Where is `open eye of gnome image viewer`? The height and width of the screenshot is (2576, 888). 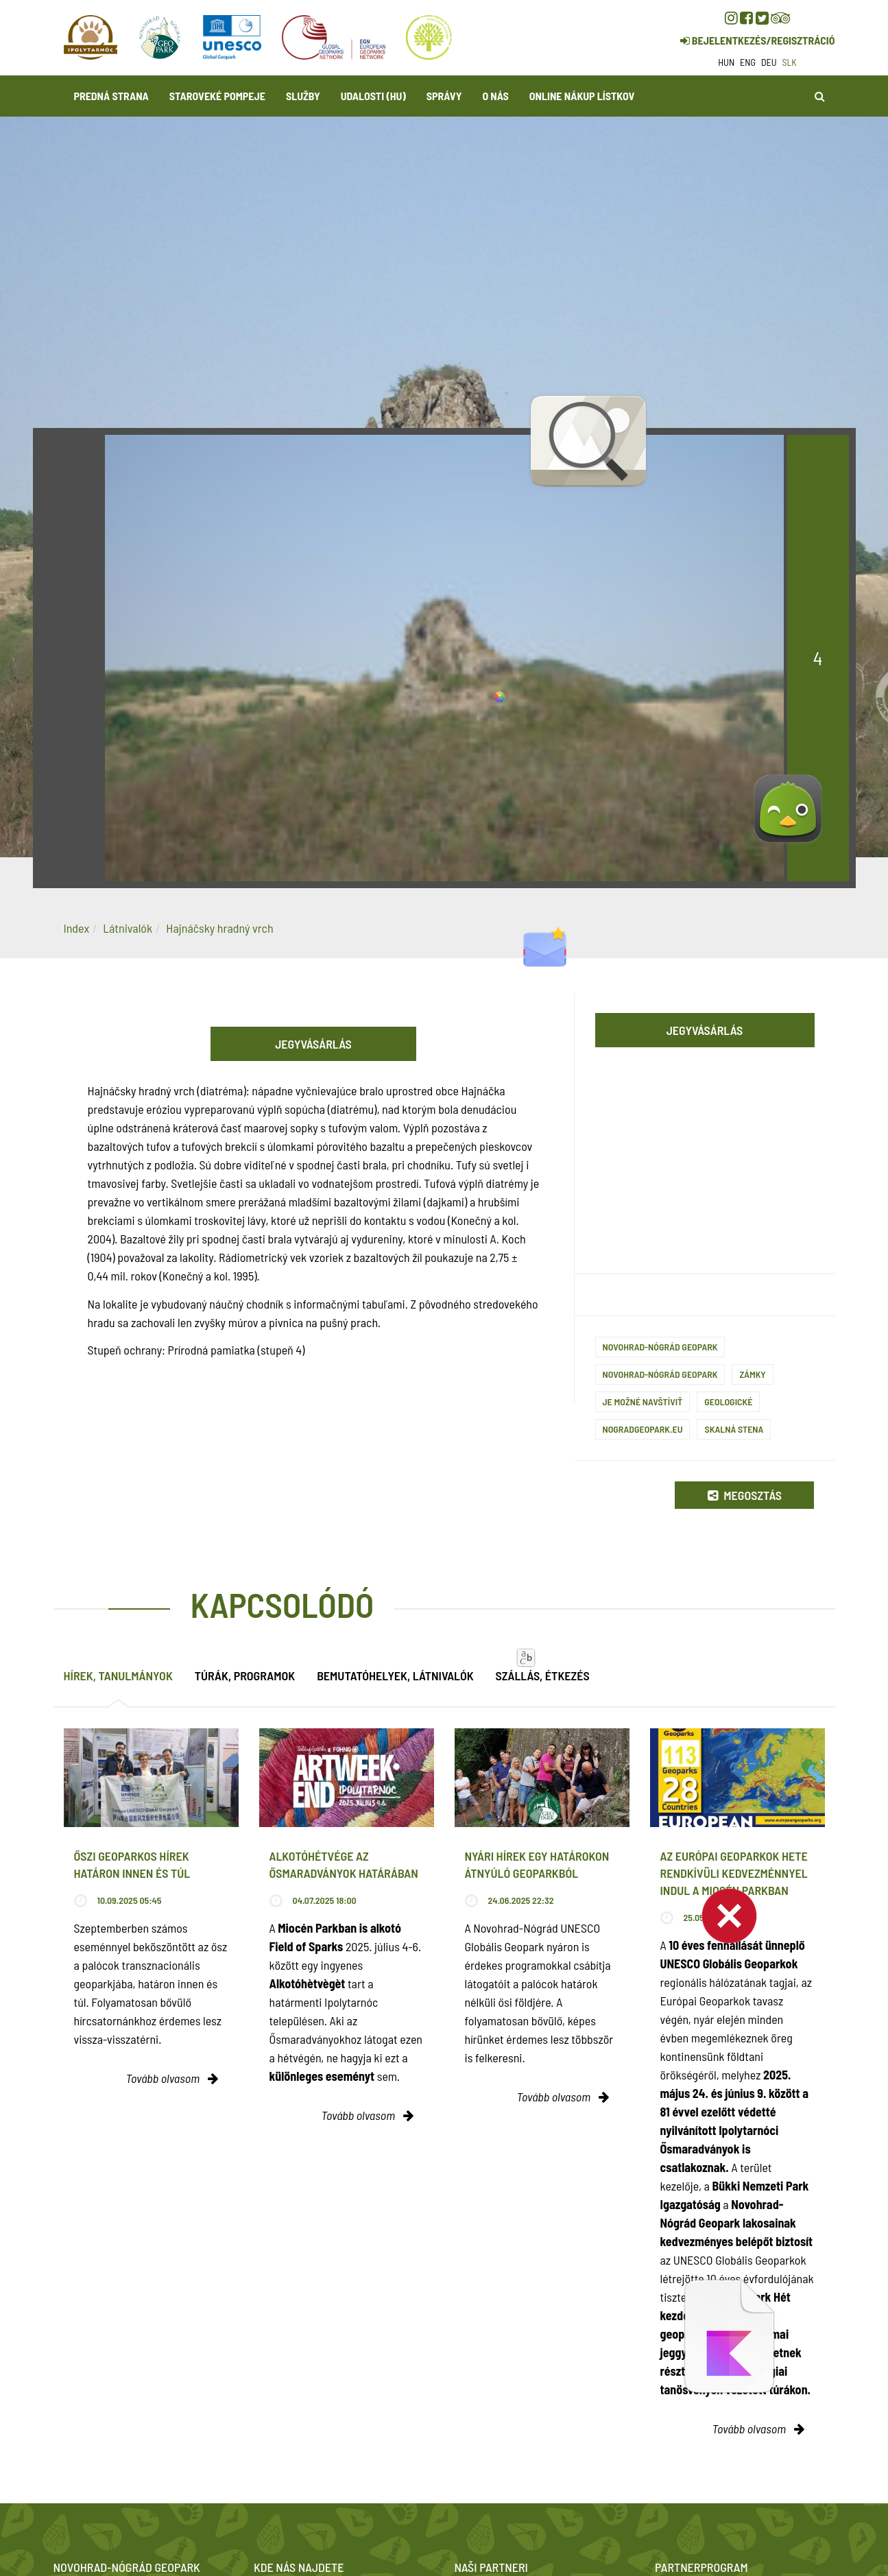 open eye of gnome image viewer is located at coordinates (588, 441).